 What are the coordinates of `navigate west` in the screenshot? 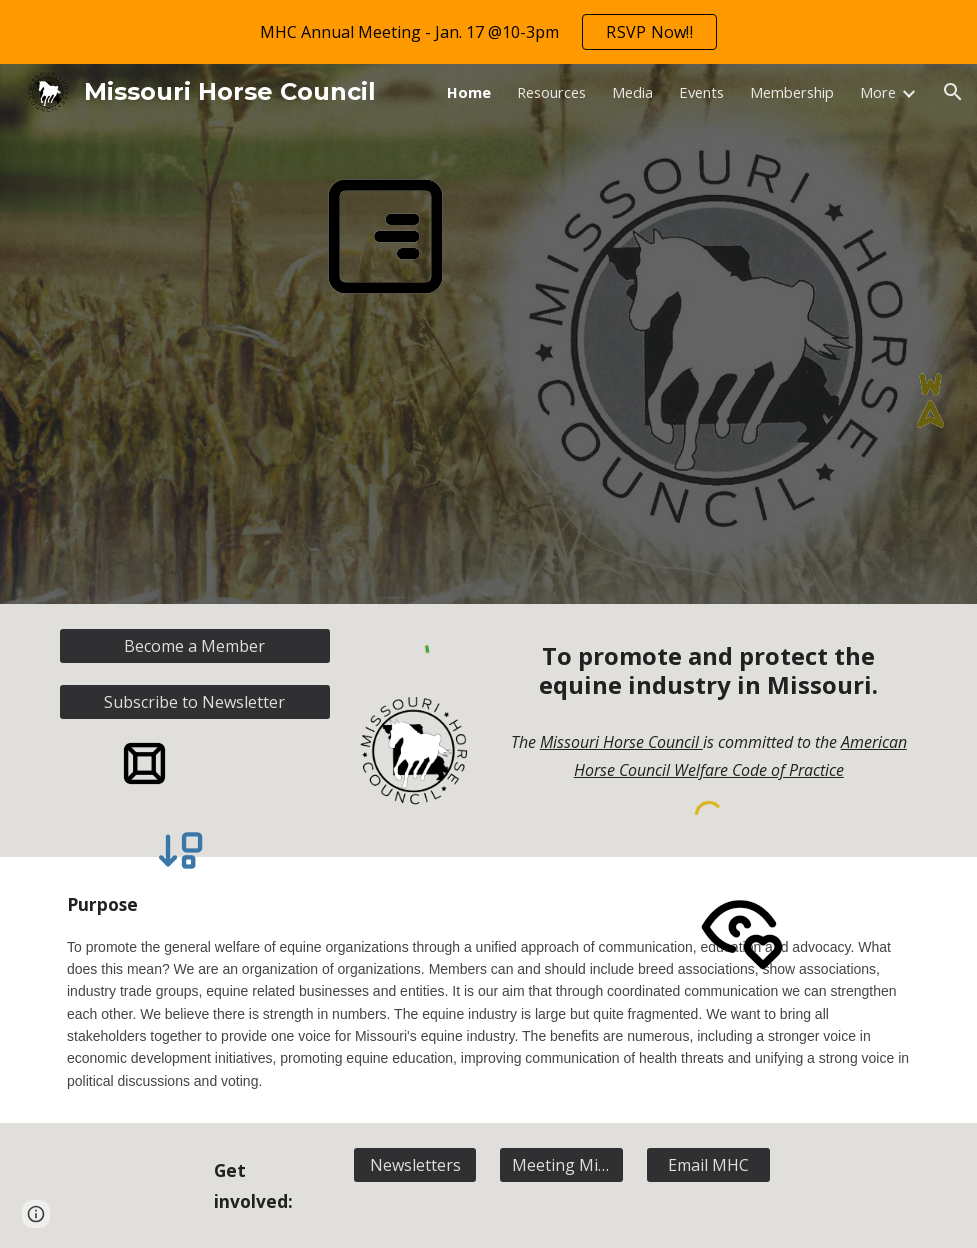 It's located at (930, 400).